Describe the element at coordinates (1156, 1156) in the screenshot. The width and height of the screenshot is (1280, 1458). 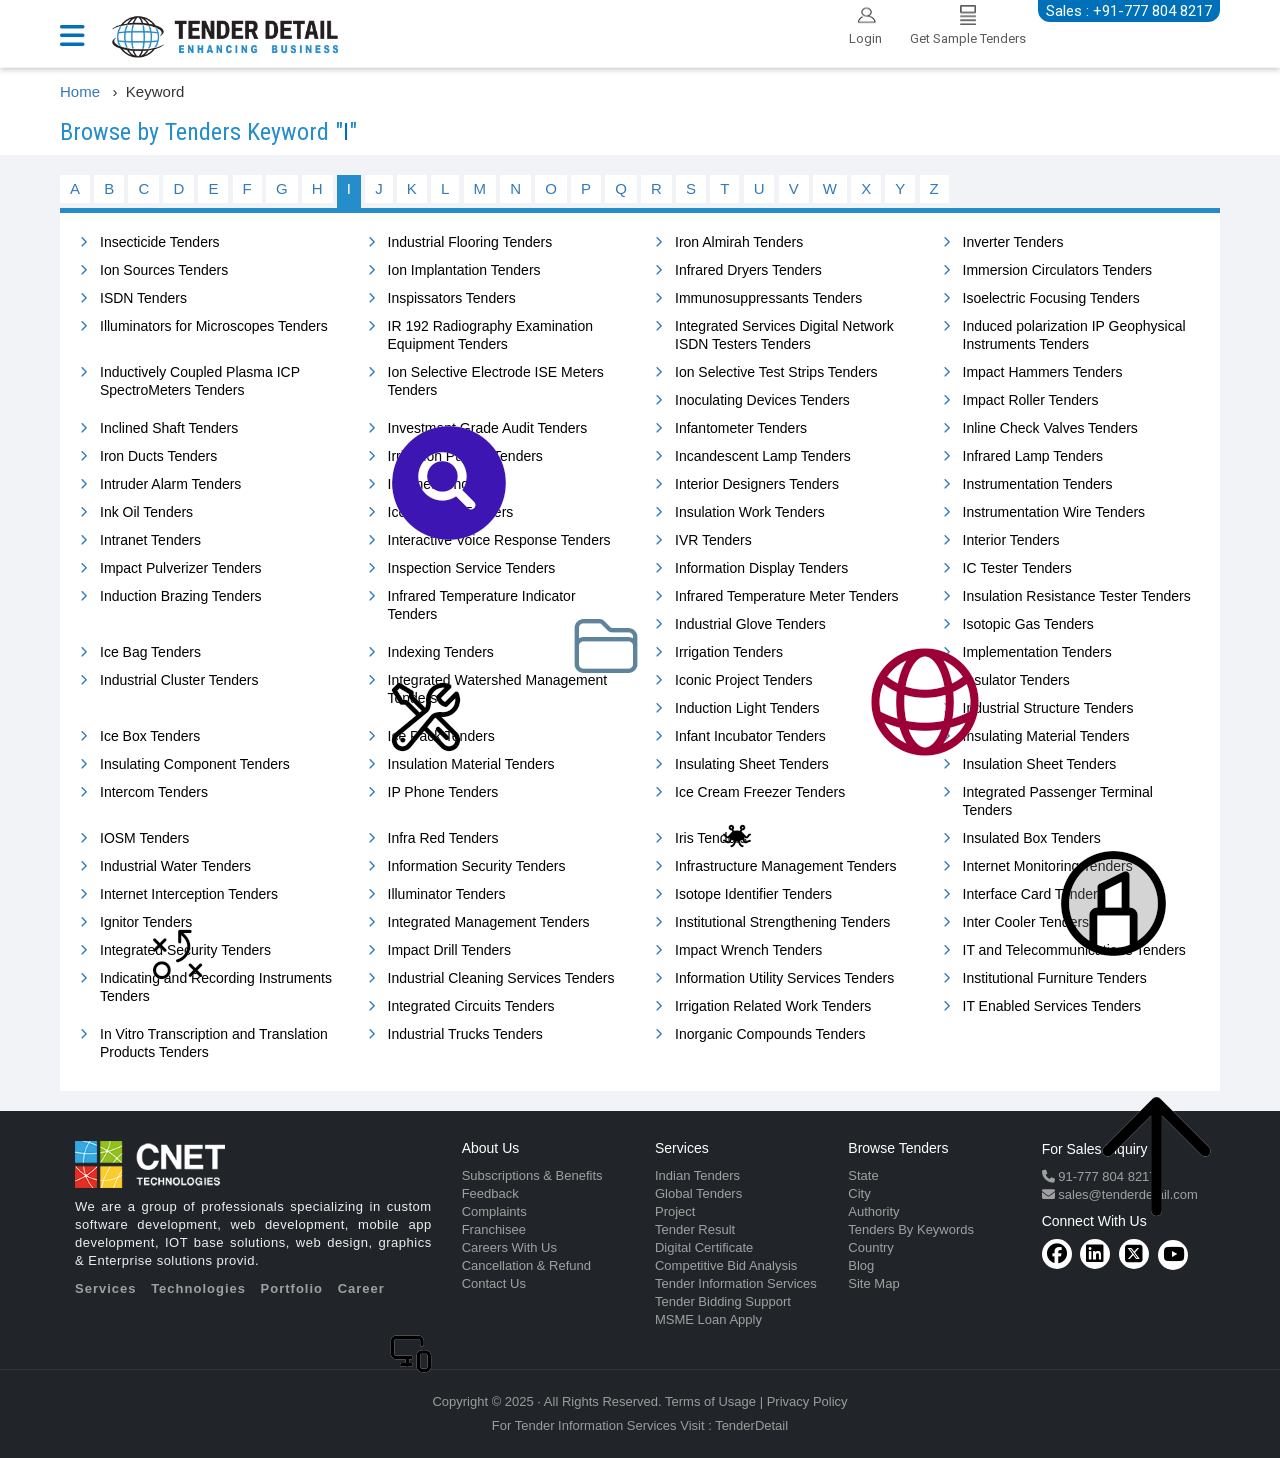
I see `move item up in a list` at that location.